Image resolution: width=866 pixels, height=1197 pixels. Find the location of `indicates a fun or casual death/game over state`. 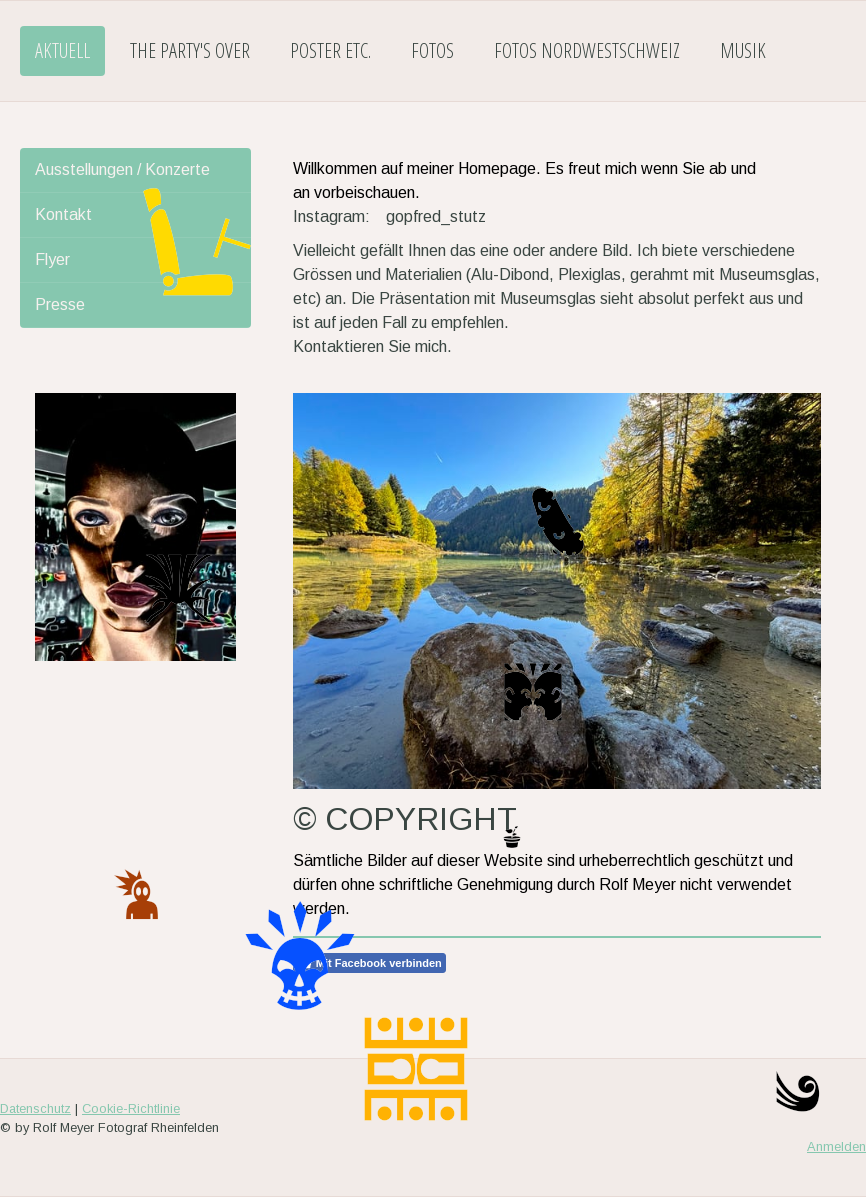

indicates a fun or casual death/game over state is located at coordinates (299, 954).